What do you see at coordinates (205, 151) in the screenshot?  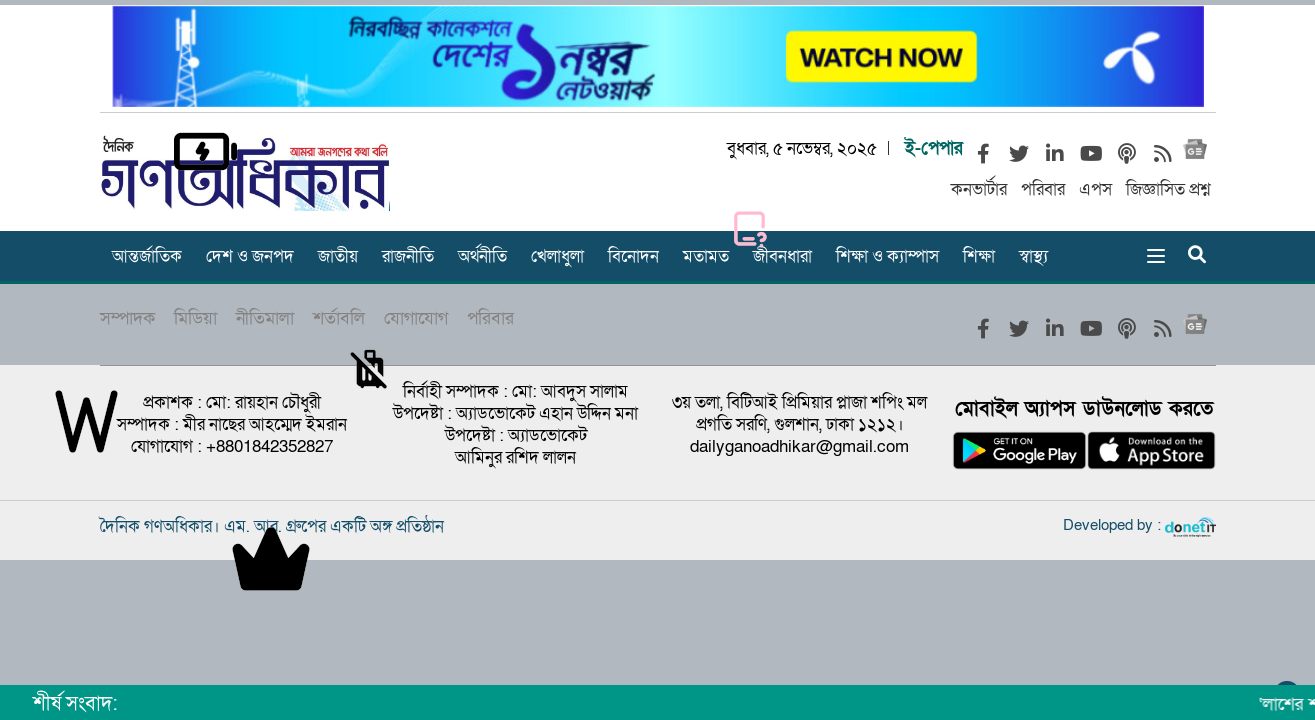 I see `indicates device is currently charging` at bounding box center [205, 151].